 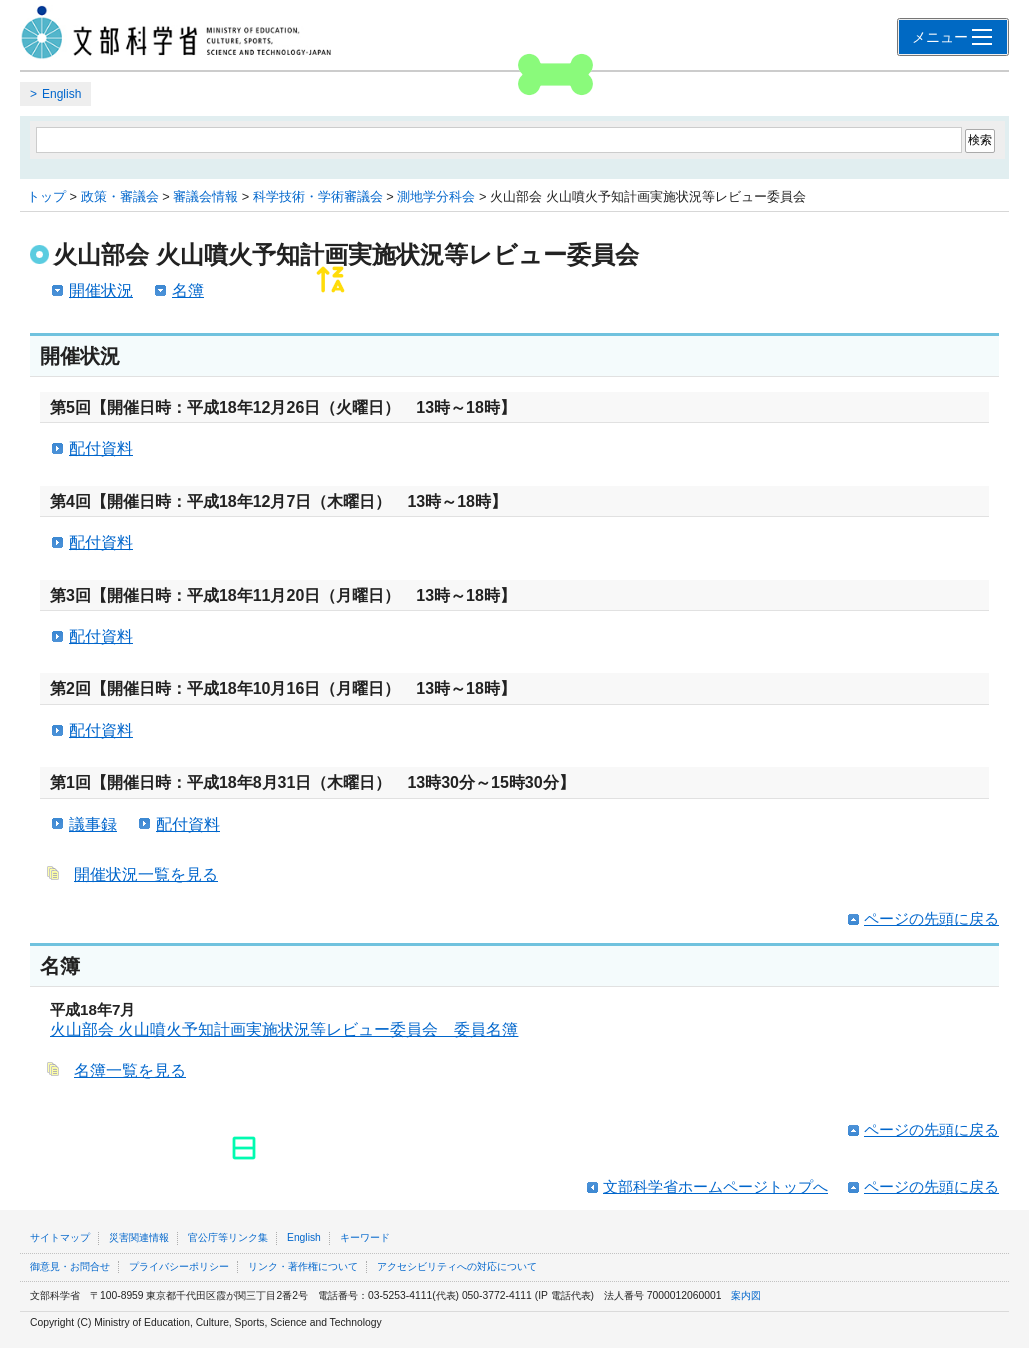 What do you see at coordinates (330, 279) in the screenshot?
I see `sort items alphabetically from Z to A` at bounding box center [330, 279].